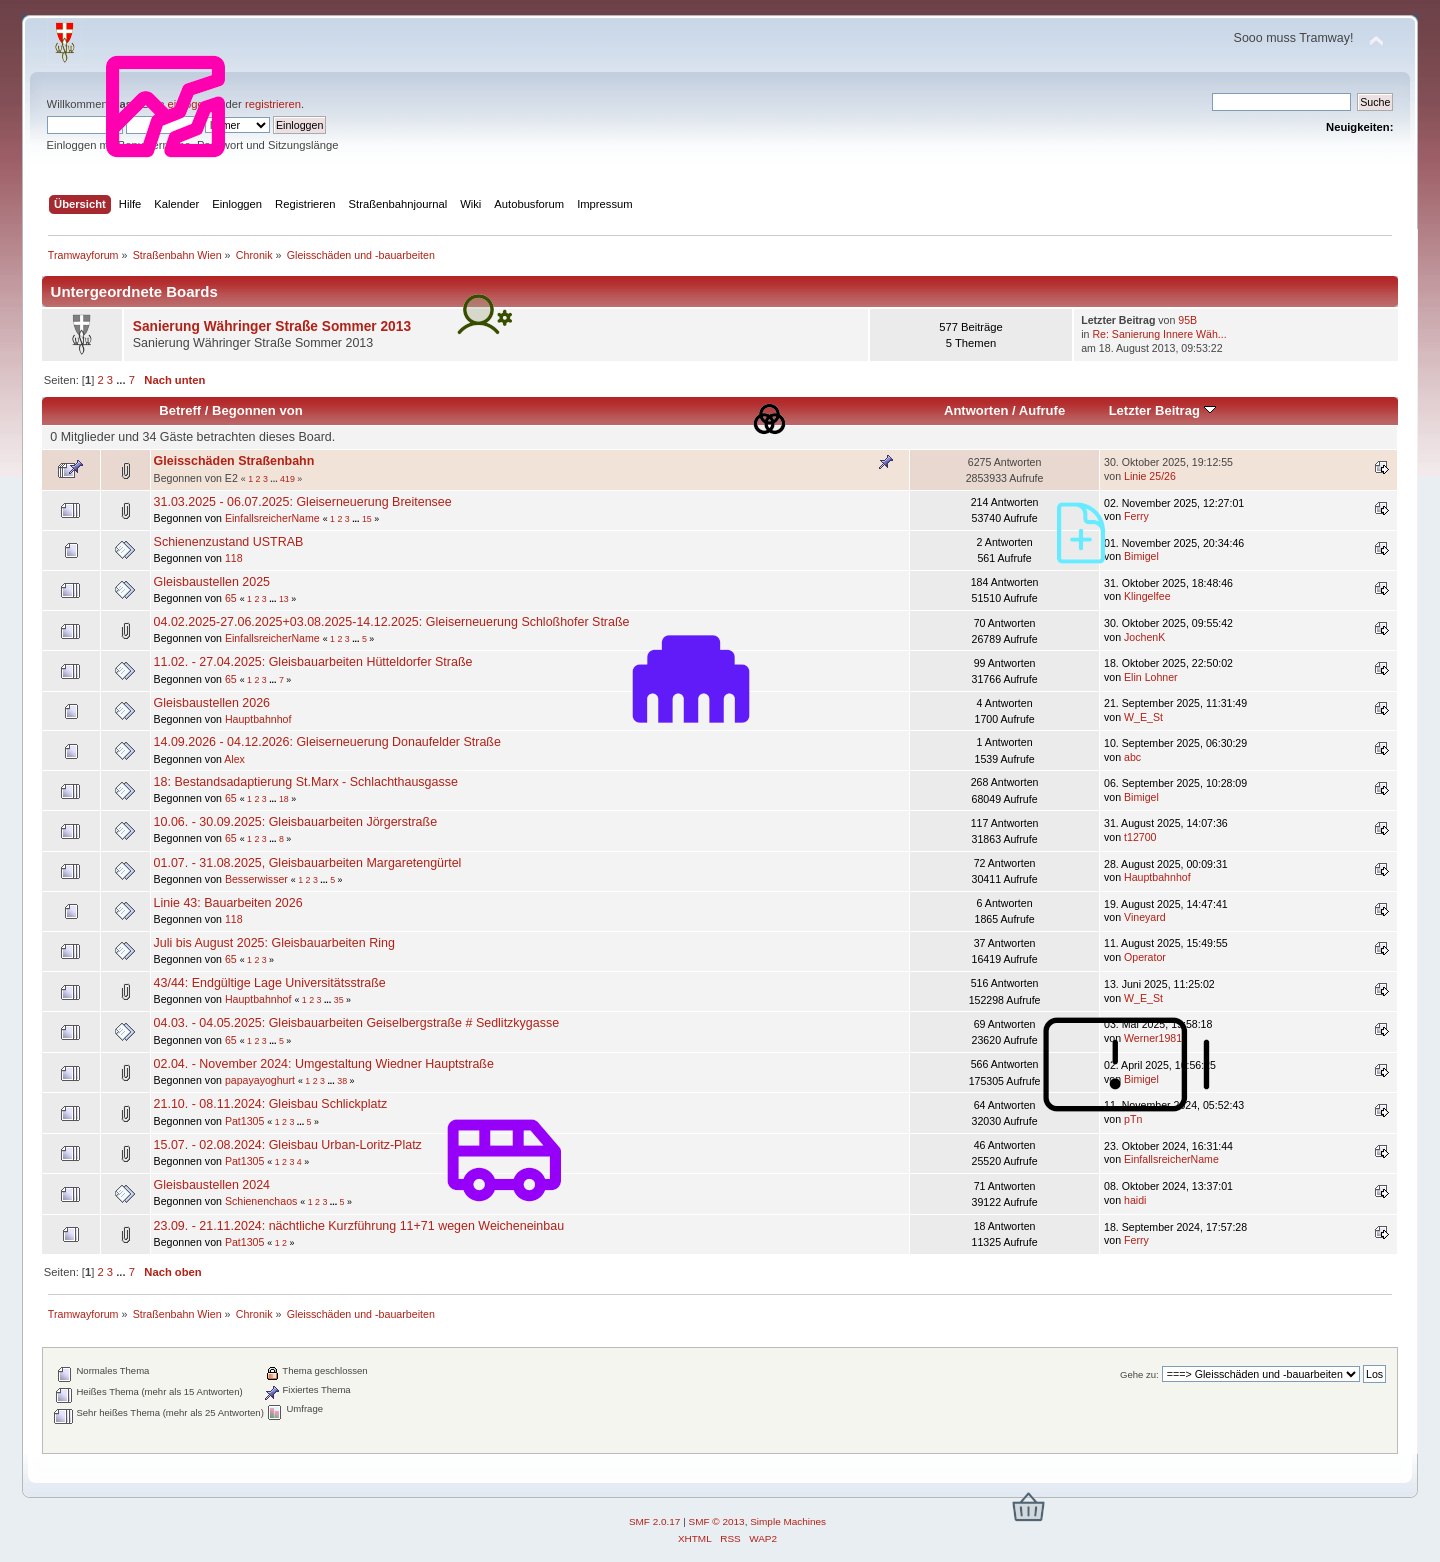 The height and width of the screenshot is (1562, 1440). I want to click on indicates low battery warning, so click(1123, 1064).